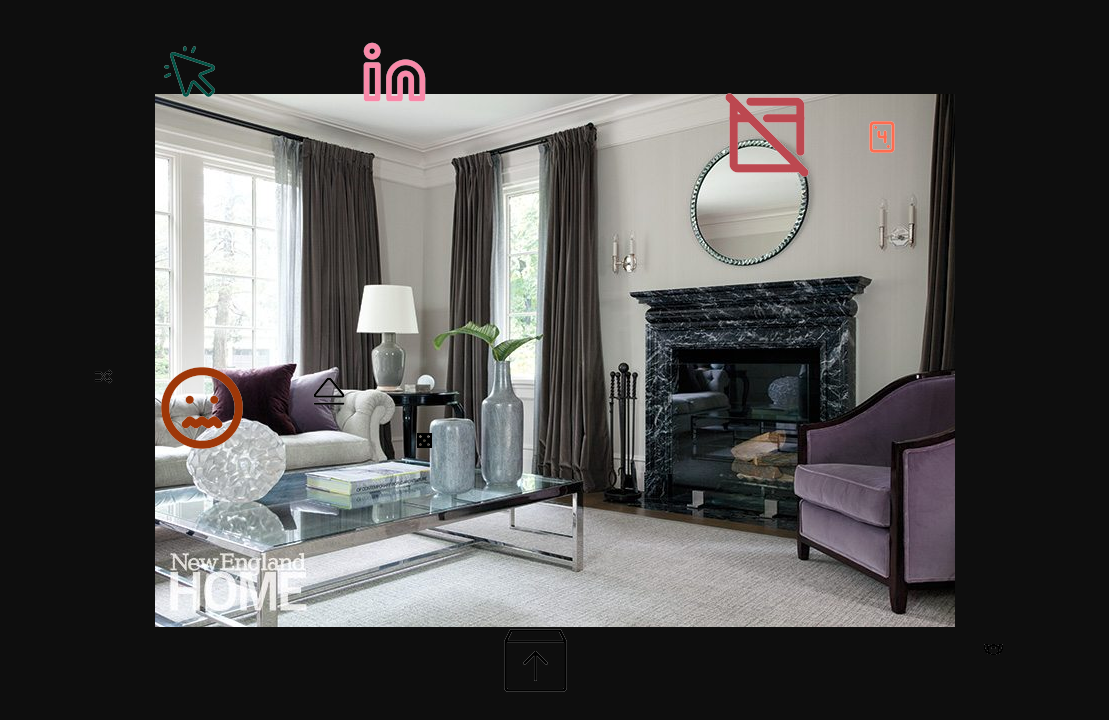 This screenshot has height=720, width=1109. Describe the element at coordinates (394, 73) in the screenshot. I see `connect to LinkedIn` at that location.